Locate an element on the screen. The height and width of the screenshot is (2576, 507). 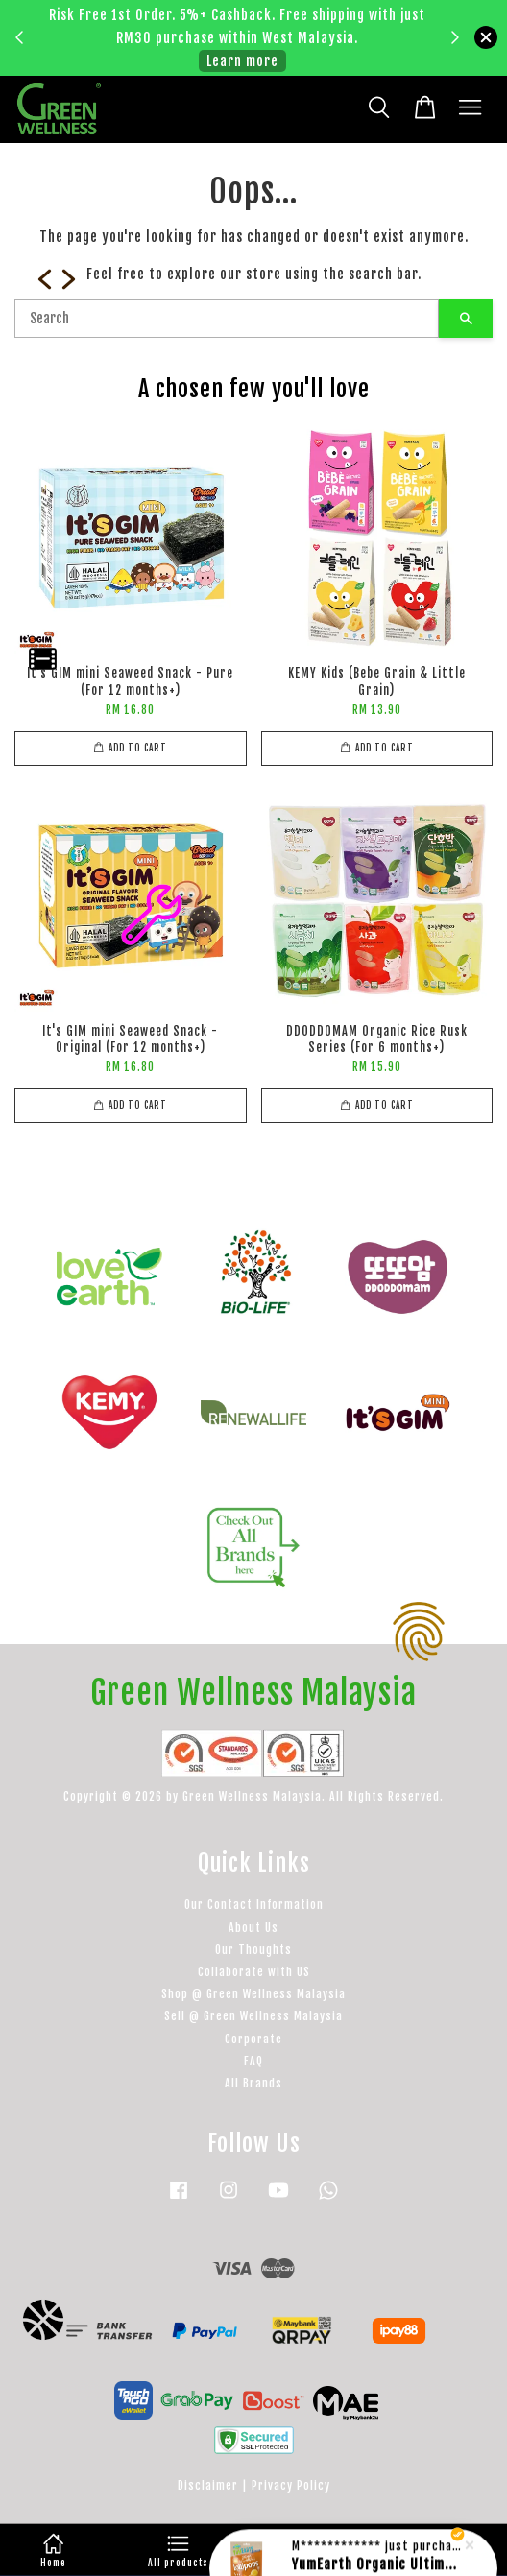
access sports or basketball-related content is located at coordinates (43, 2320).